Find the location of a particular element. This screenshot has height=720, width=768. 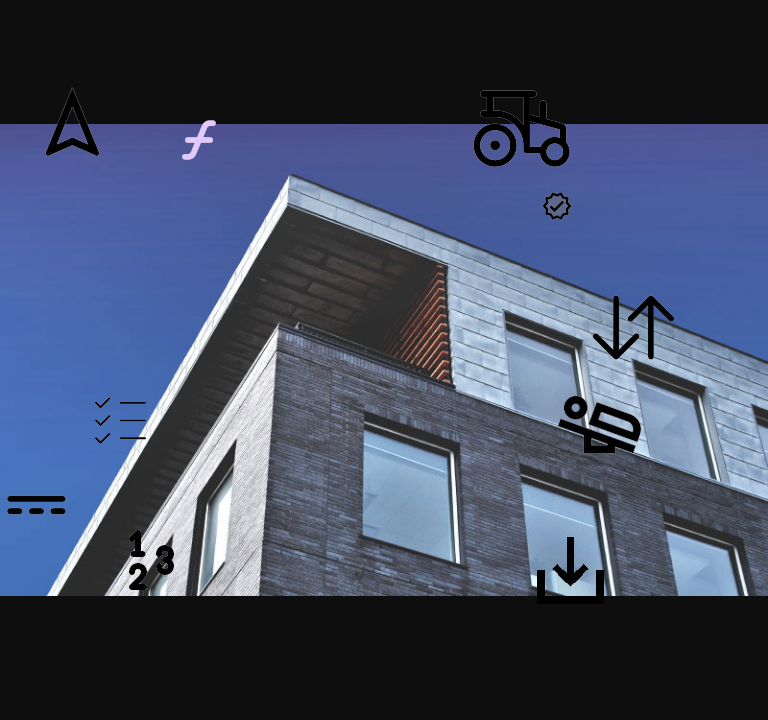

power input or DC power connection port is located at coordinates (38, 505).